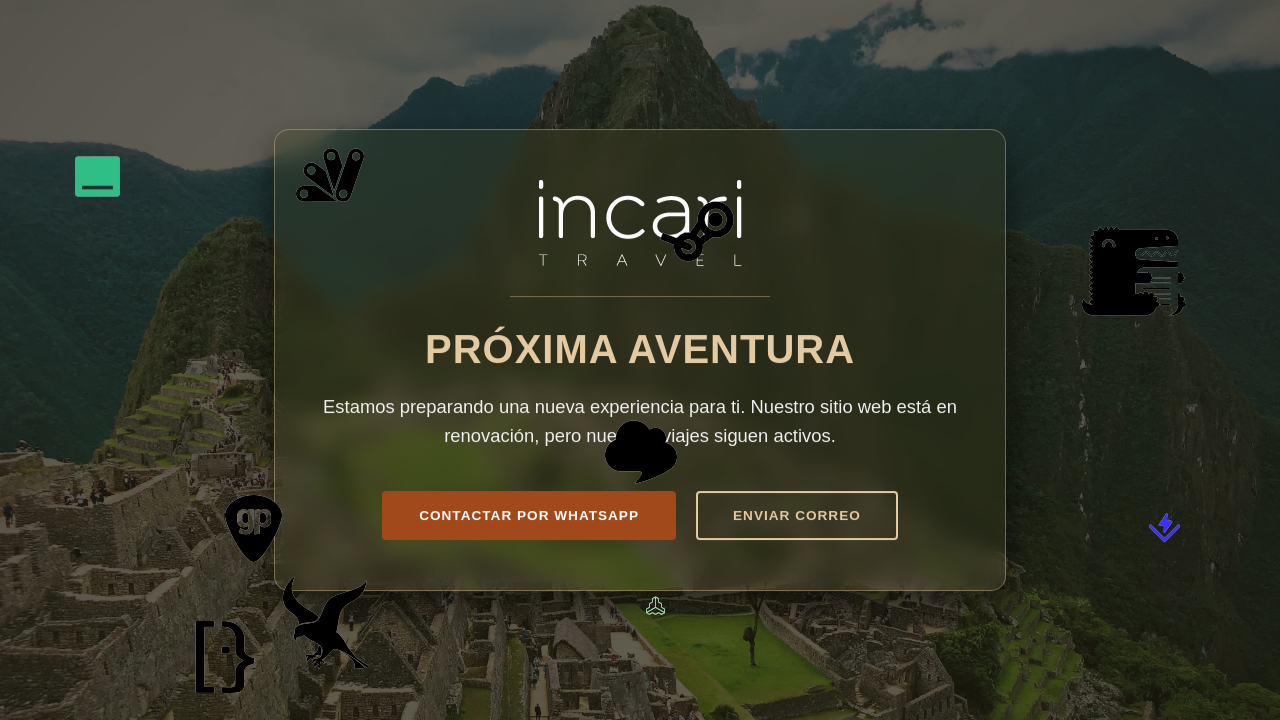 This screenshot has width=1280, height=720. What do you see at coordinates (253, 528) in the screenshot?
I see `open guitar pro application` at bounding box center [253, 528].